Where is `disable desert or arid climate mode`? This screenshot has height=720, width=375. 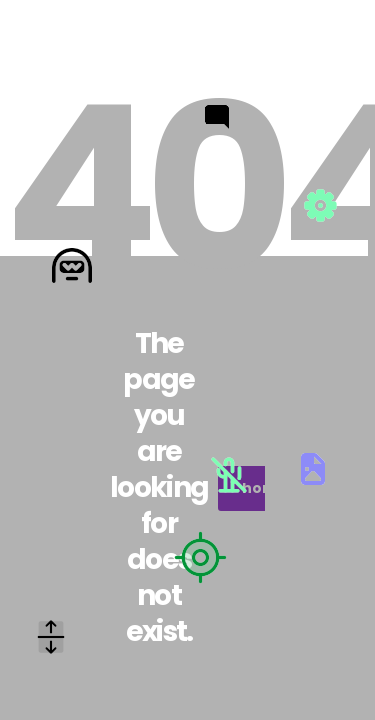
disable desert or arid climate mode is located at coordinates (229, 475).